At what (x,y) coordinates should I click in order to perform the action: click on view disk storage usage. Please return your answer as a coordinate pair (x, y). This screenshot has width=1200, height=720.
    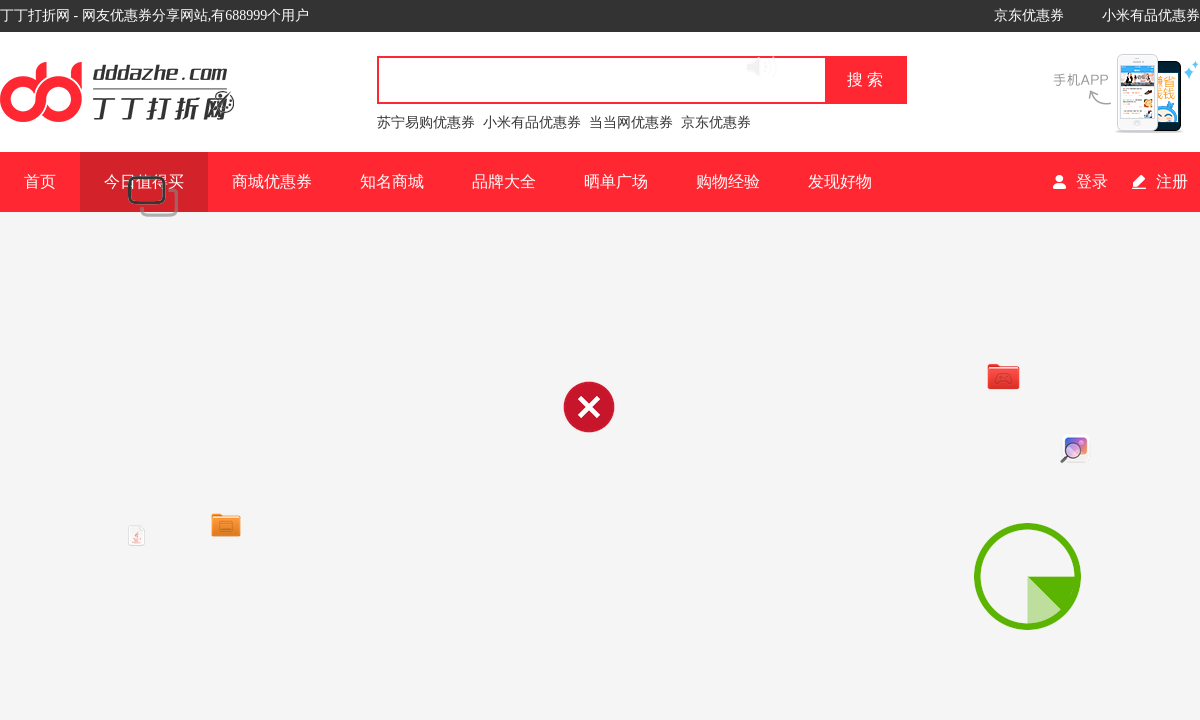
    Looking at the image, I should click on (1027, 576).